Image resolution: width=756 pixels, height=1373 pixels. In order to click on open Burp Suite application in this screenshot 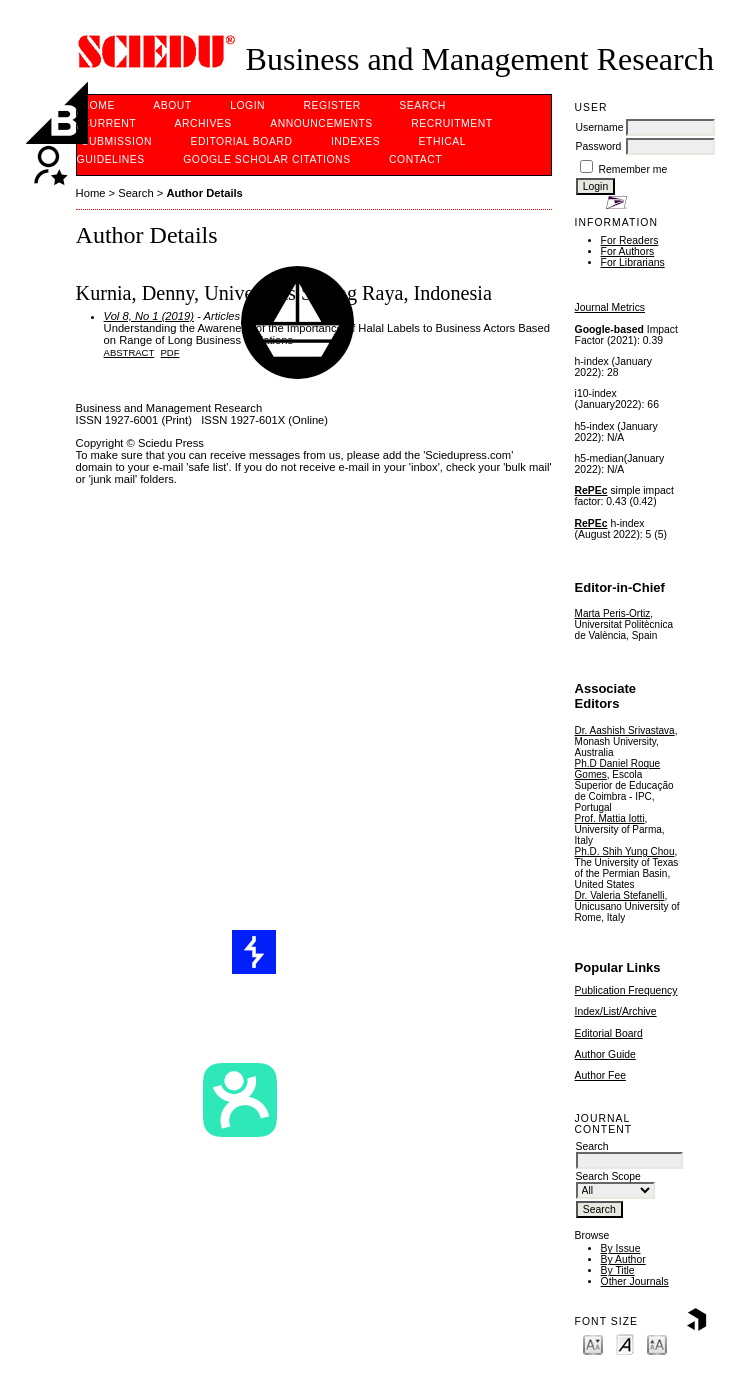, I will do `click(254, 952)`.